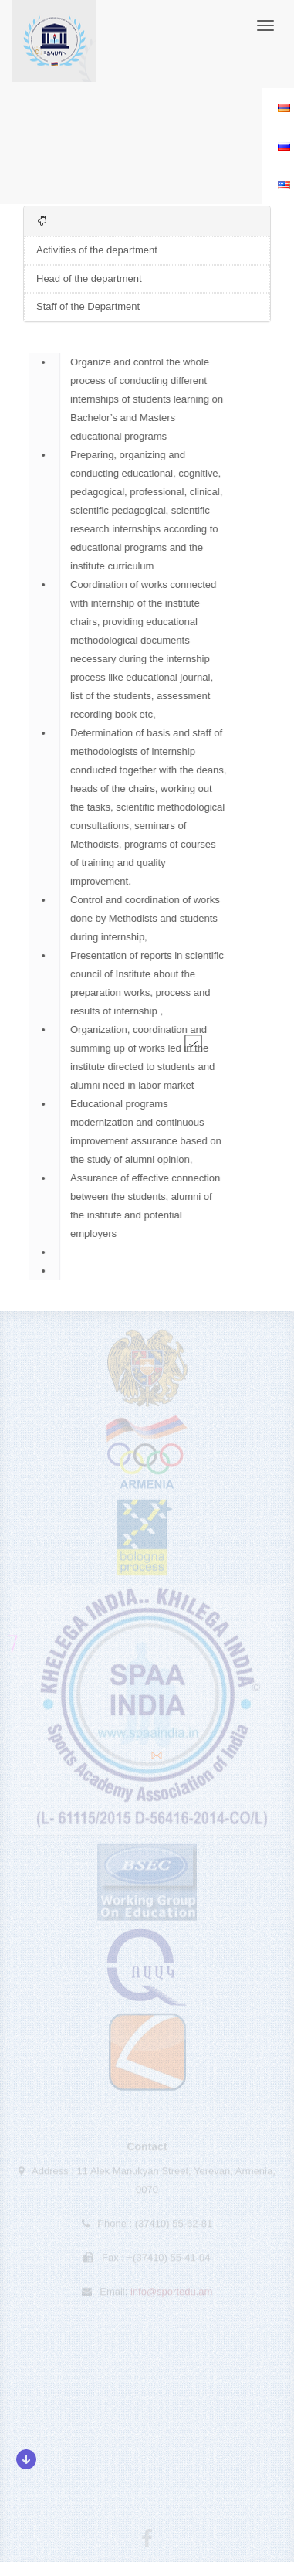  Describe the element at coordinates (157, 1755) in the screenshot. I see `open your inbox` at that location.